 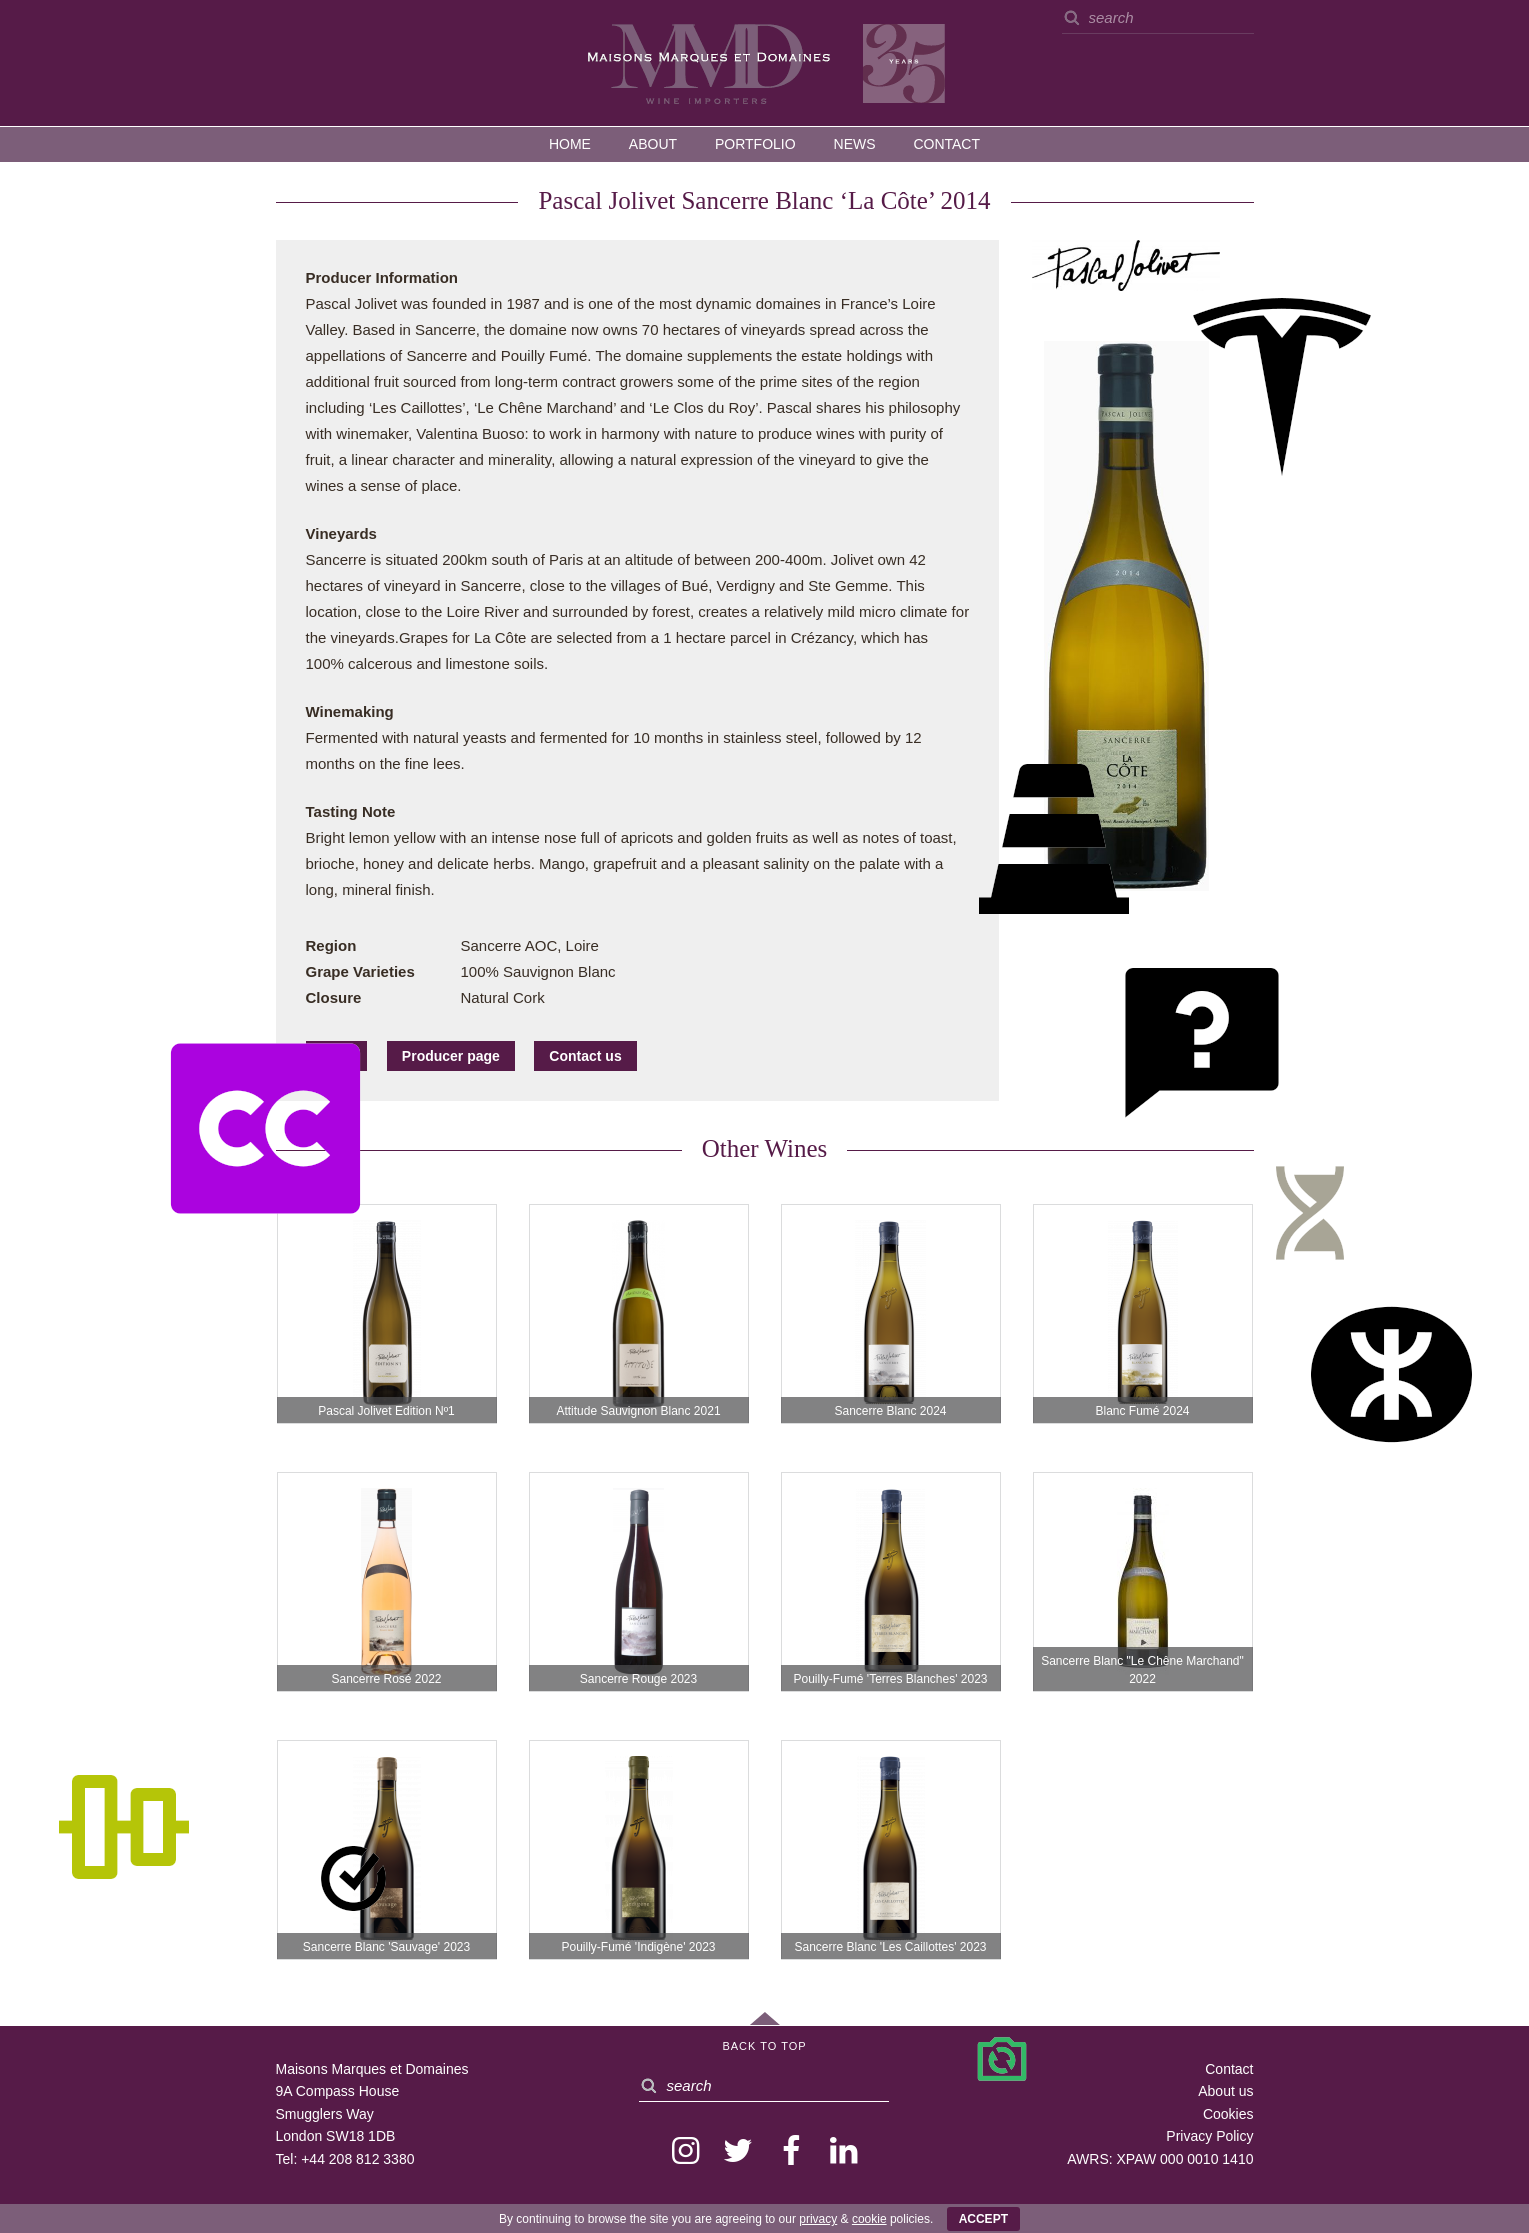 What do you see at coordinates (265, 1128) in the screenshot?
I see `enable closed captions for video content` at bounding box center [265, 1128].